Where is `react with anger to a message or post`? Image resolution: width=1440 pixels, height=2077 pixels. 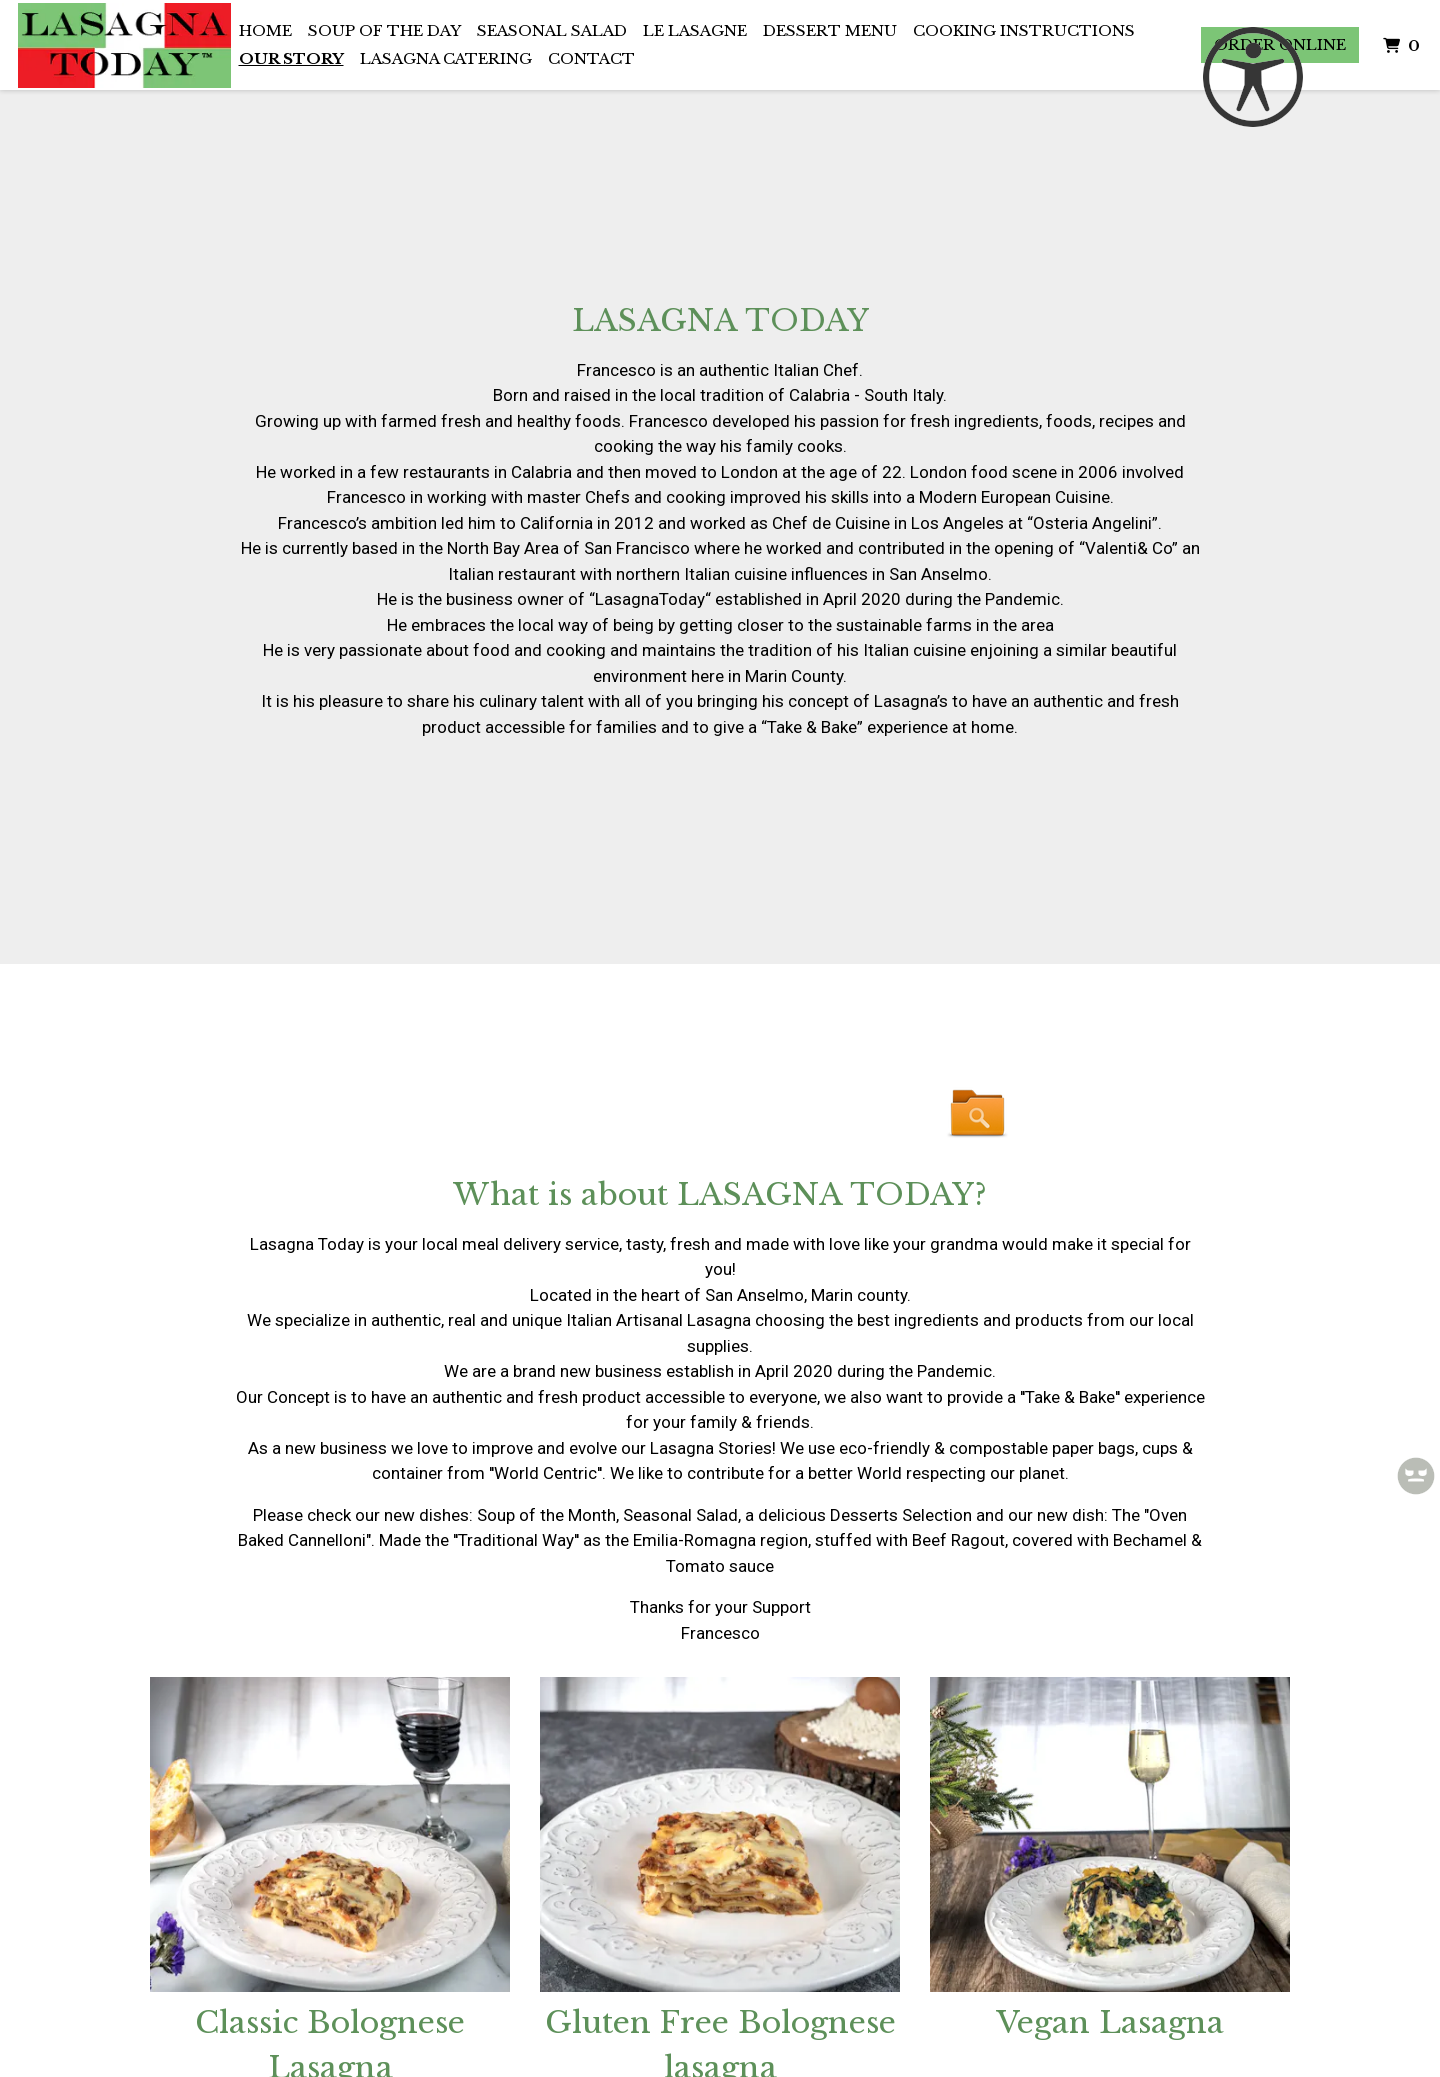
react with anger to a message or post is located at coordinates (1416, 1476).